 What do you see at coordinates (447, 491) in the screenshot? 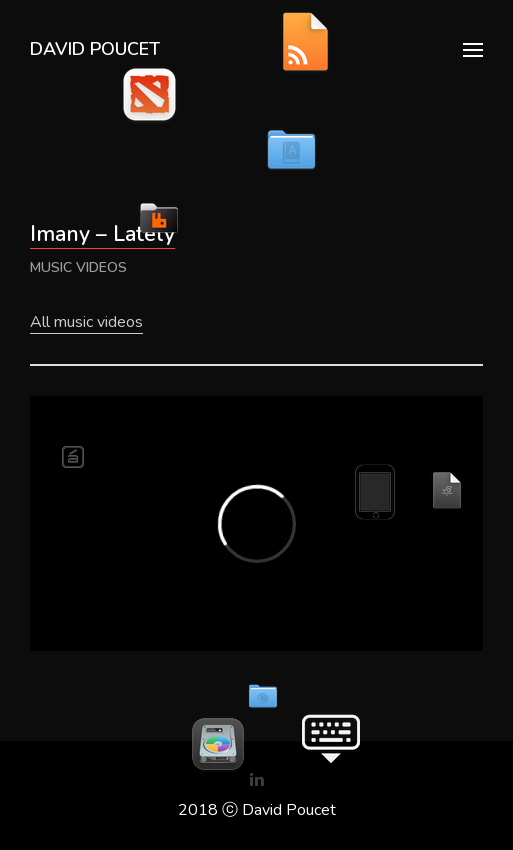
I see `opendocument formula template file` at bounding box center [447, 491].